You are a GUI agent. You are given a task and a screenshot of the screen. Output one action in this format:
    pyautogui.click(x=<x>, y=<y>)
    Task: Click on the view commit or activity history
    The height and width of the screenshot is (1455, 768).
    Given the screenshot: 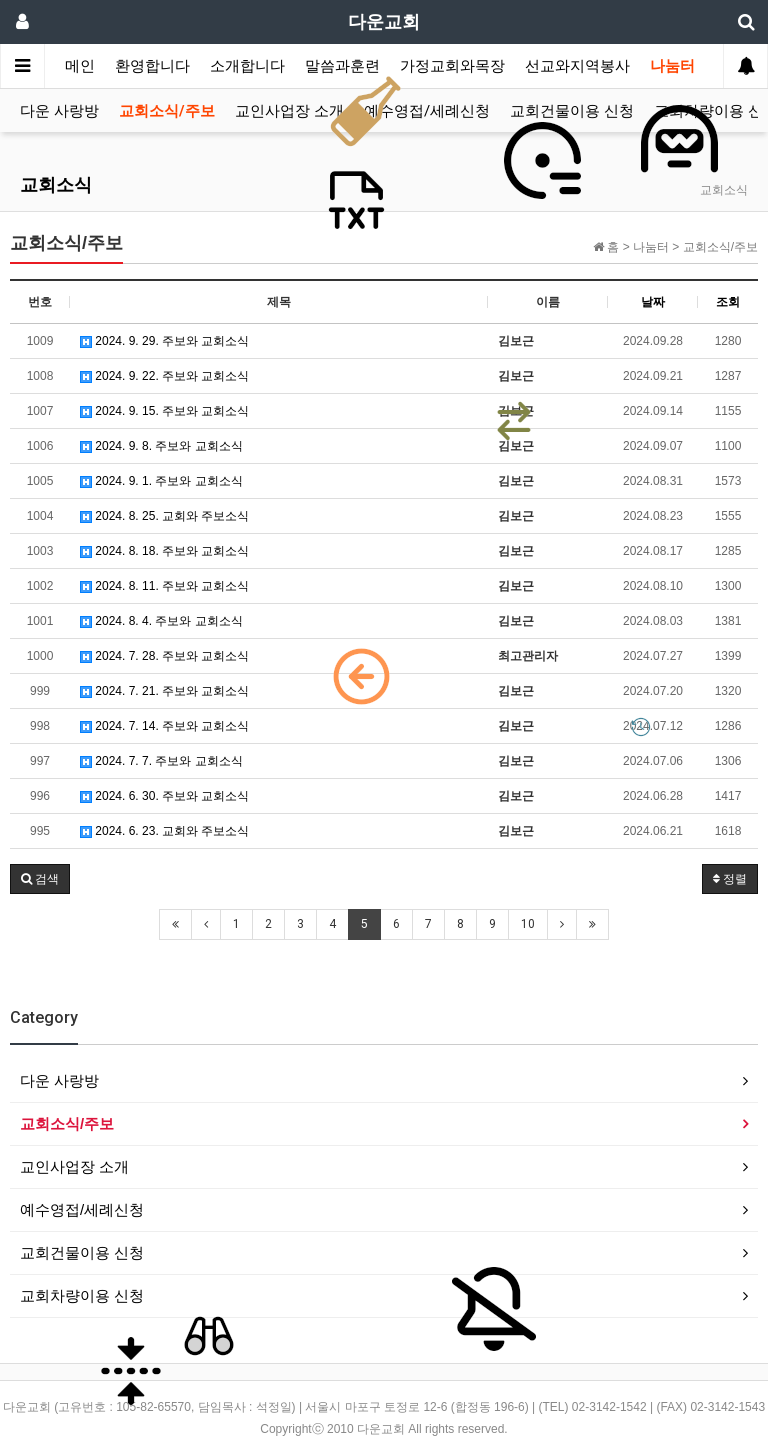 What is the action you would take?
    pyautogui.click(x=641, y=727)
    